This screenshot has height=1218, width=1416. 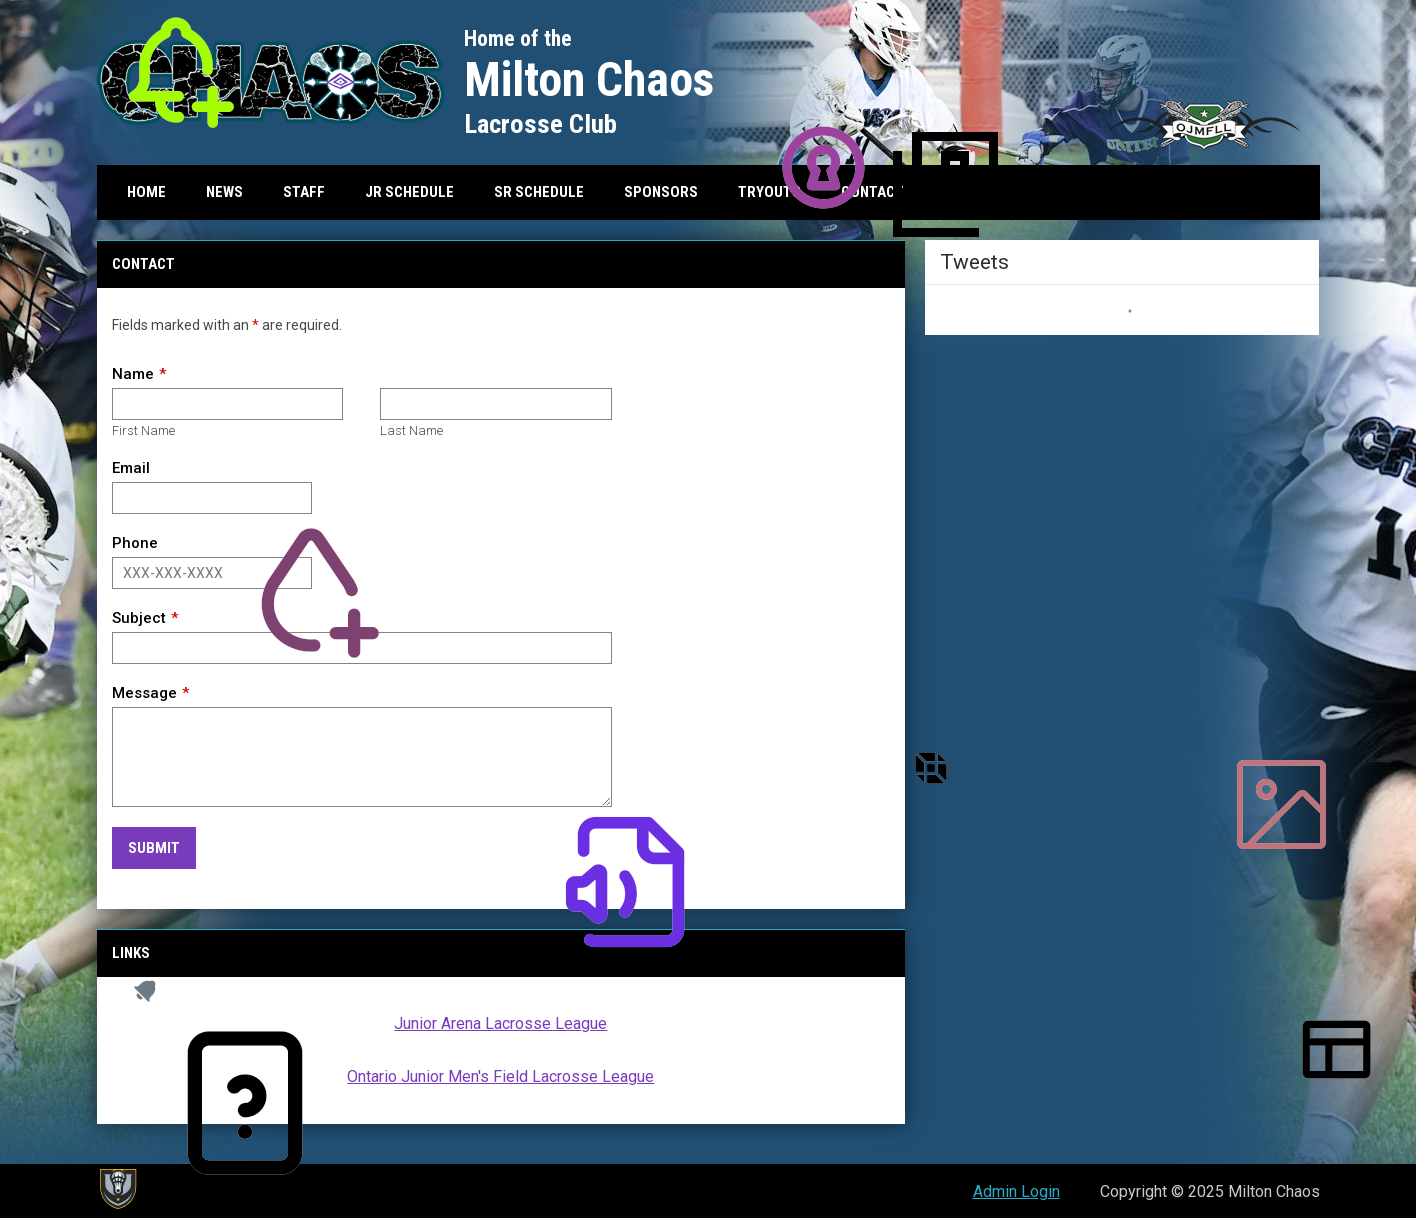 What do you see at coordinates (1281, 804) in the screenshot?
I see `view or open an image file` at bounding box center [1281, 804].